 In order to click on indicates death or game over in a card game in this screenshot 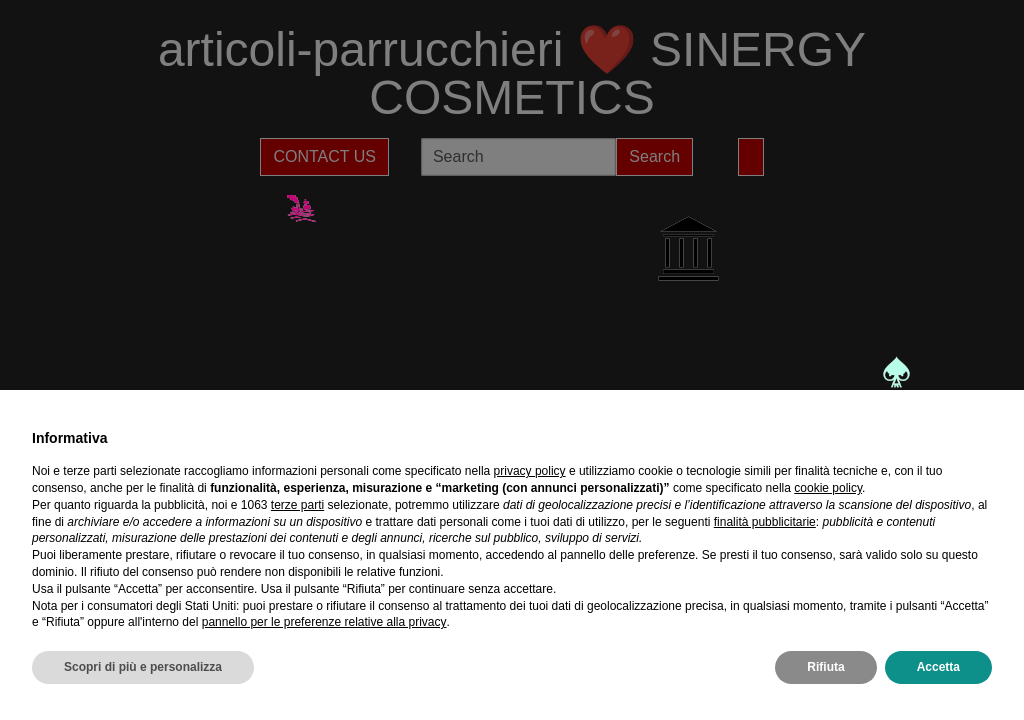, I will do `click(896, 371)`.